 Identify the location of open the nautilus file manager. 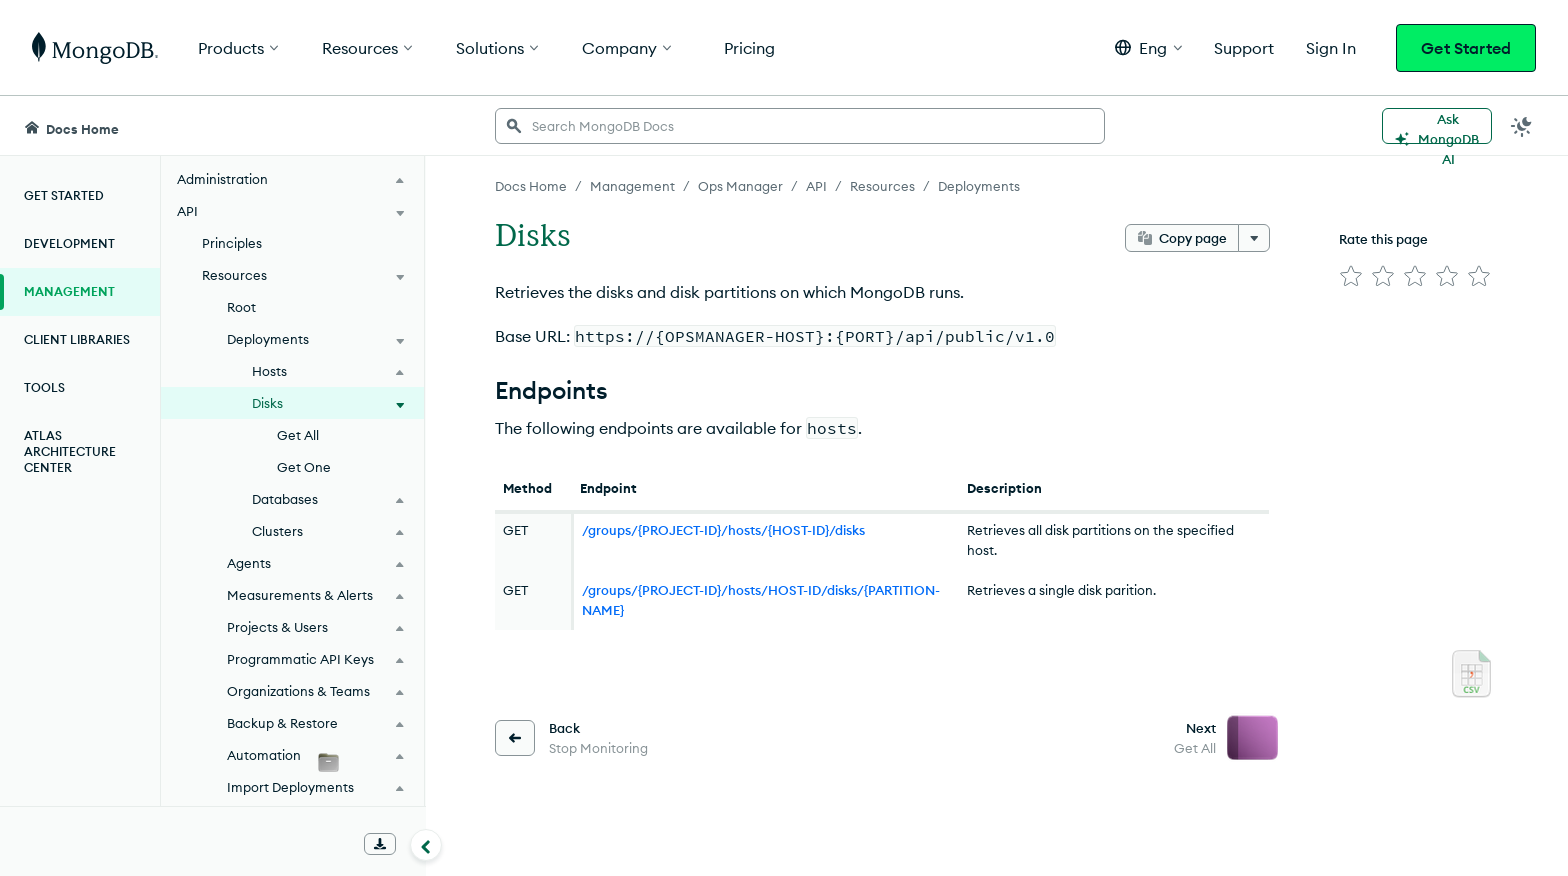
(328, 762).